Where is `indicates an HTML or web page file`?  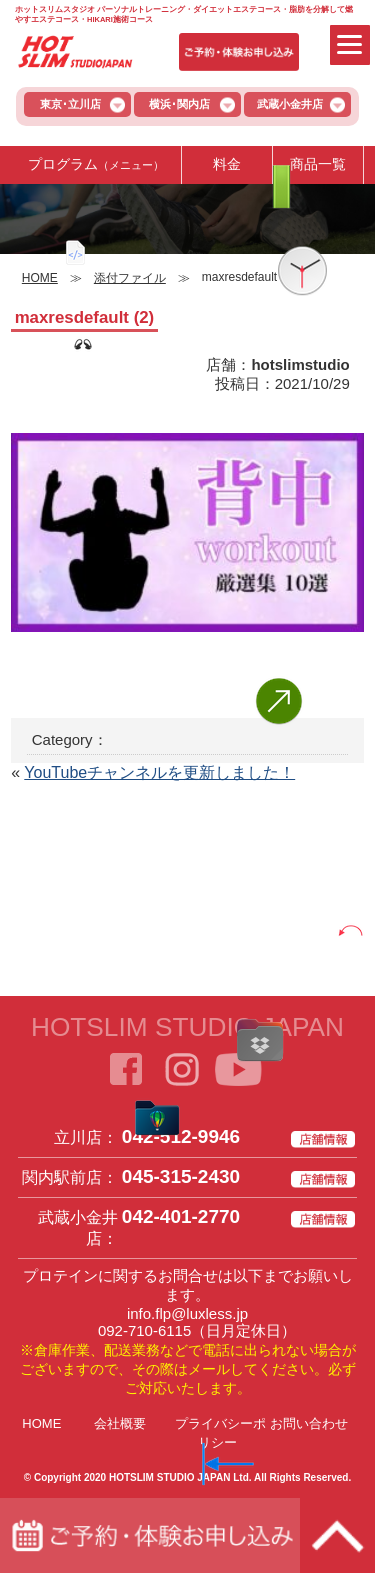
indicates an HTML or web page file is located at coordinates (75, 252).